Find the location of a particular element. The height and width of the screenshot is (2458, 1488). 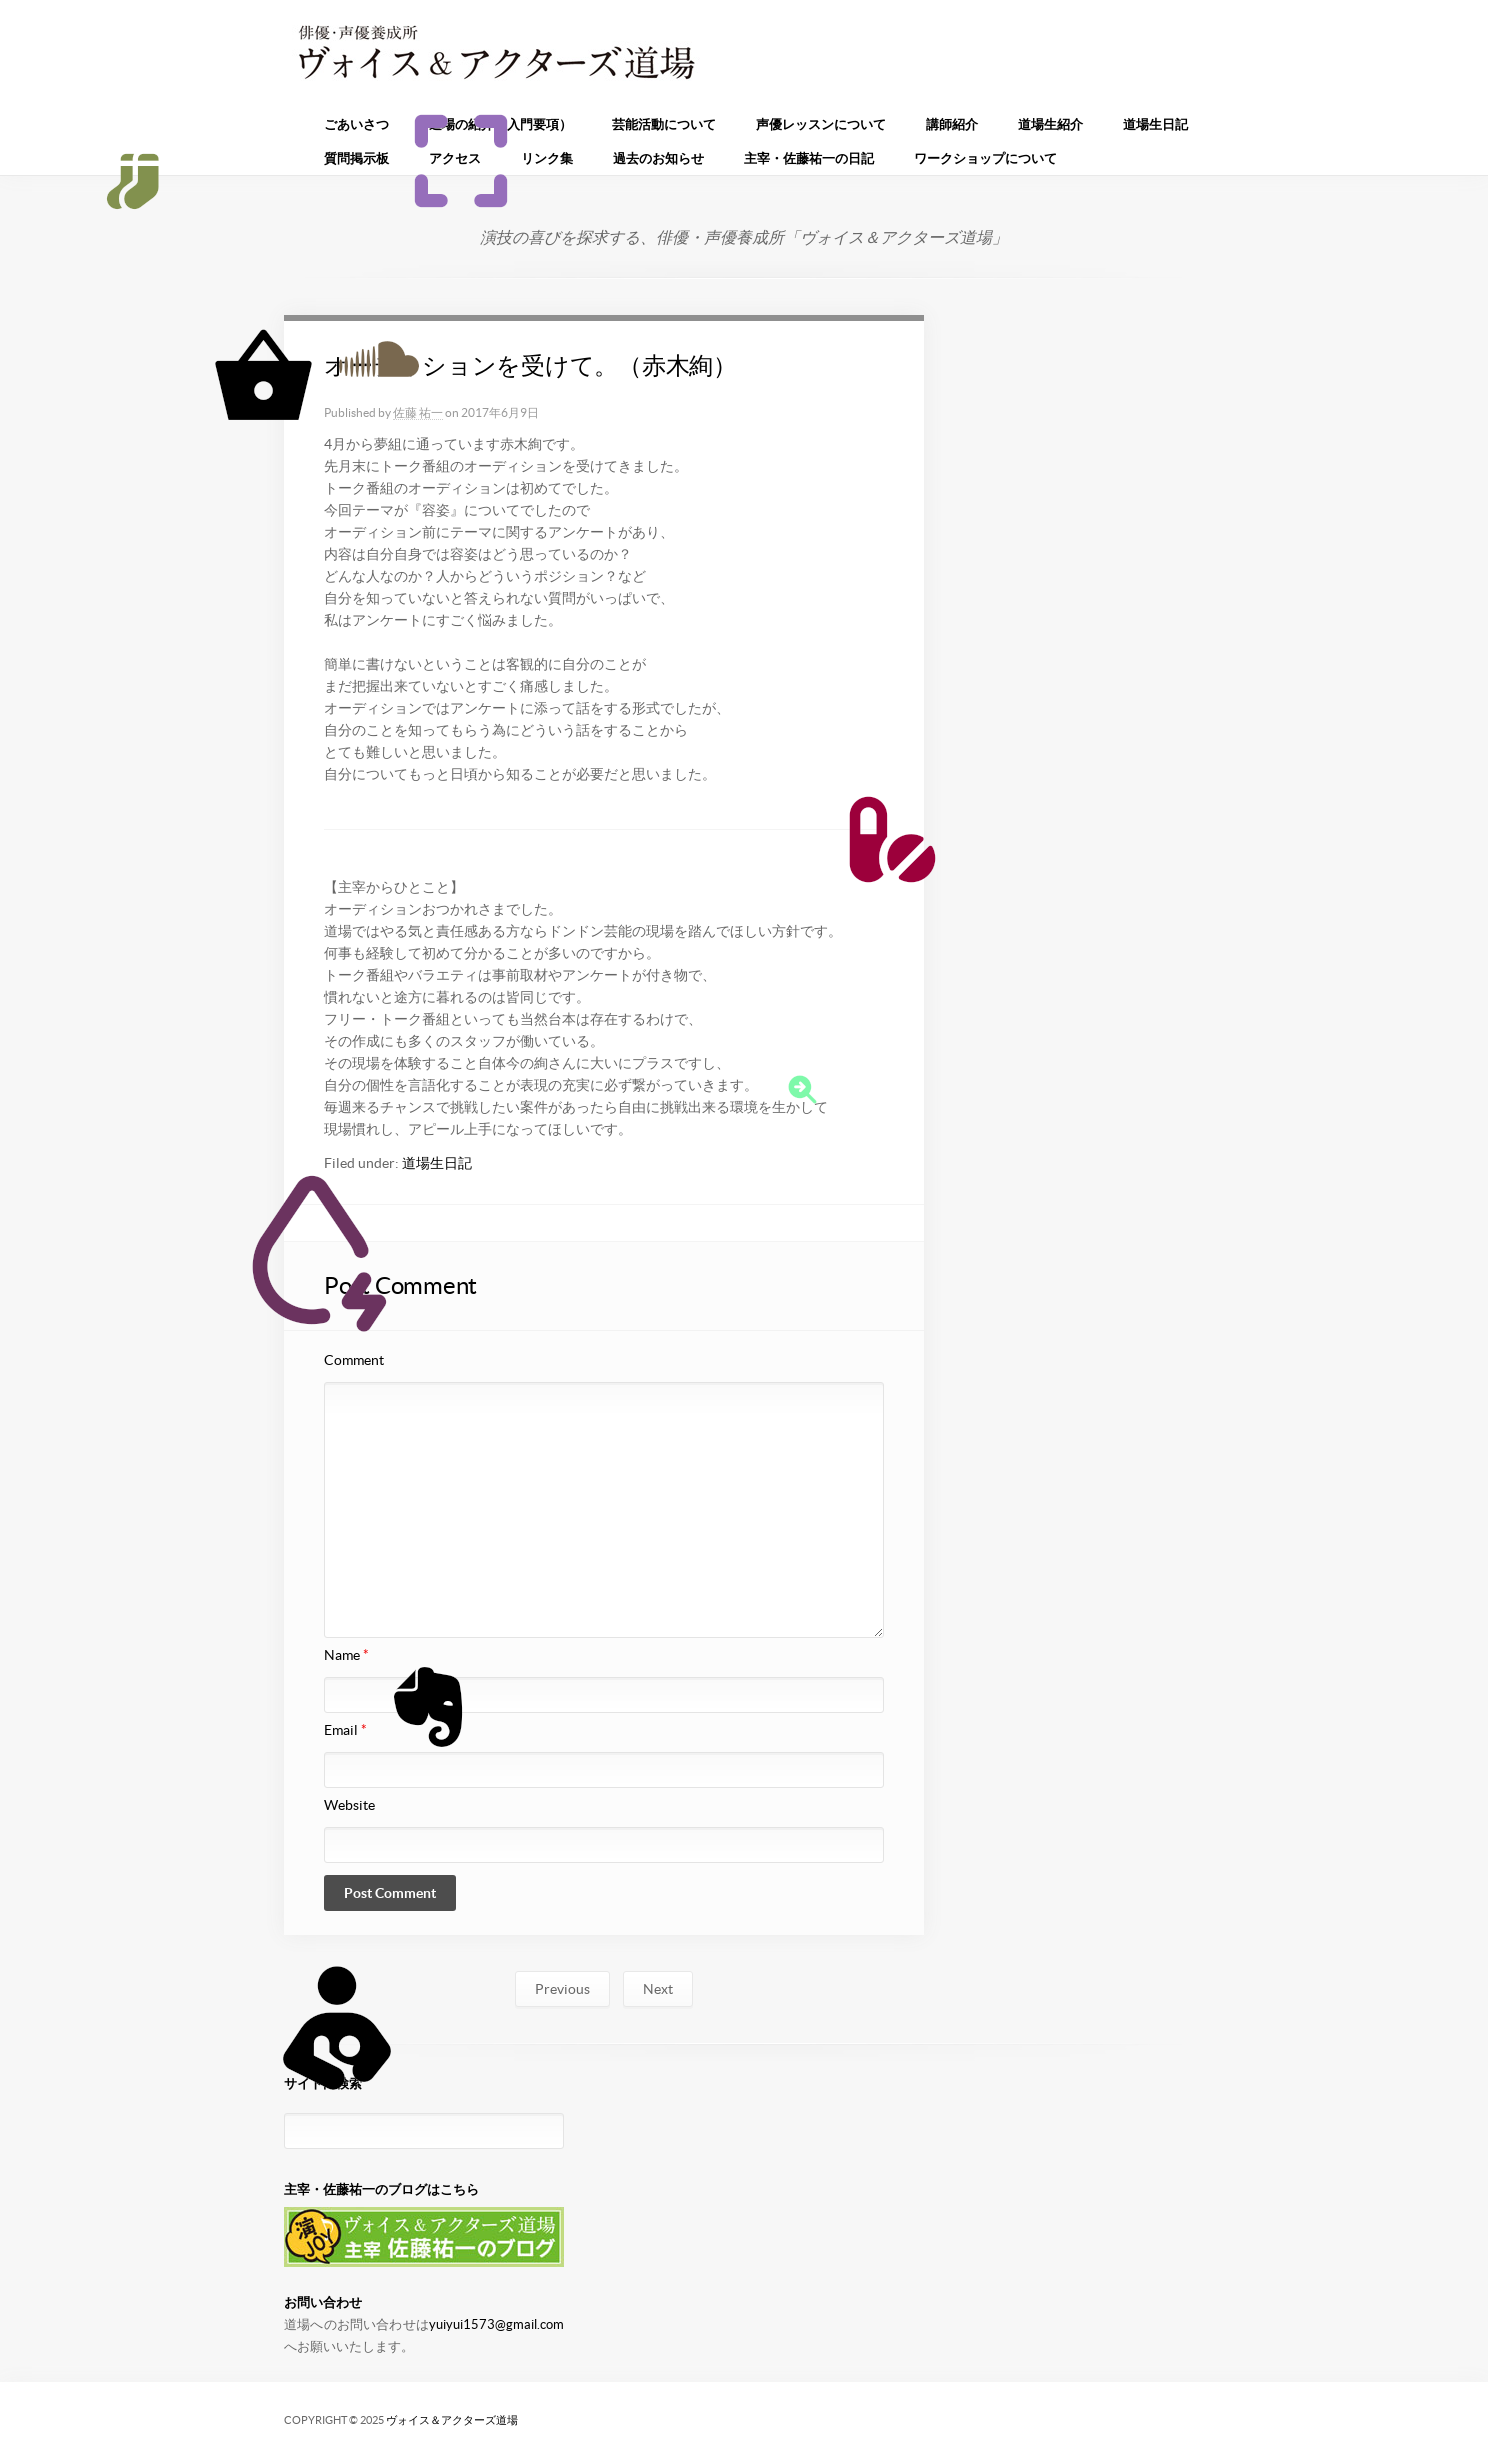

expand to fullscreen mode is located at coordinates (461, 161).